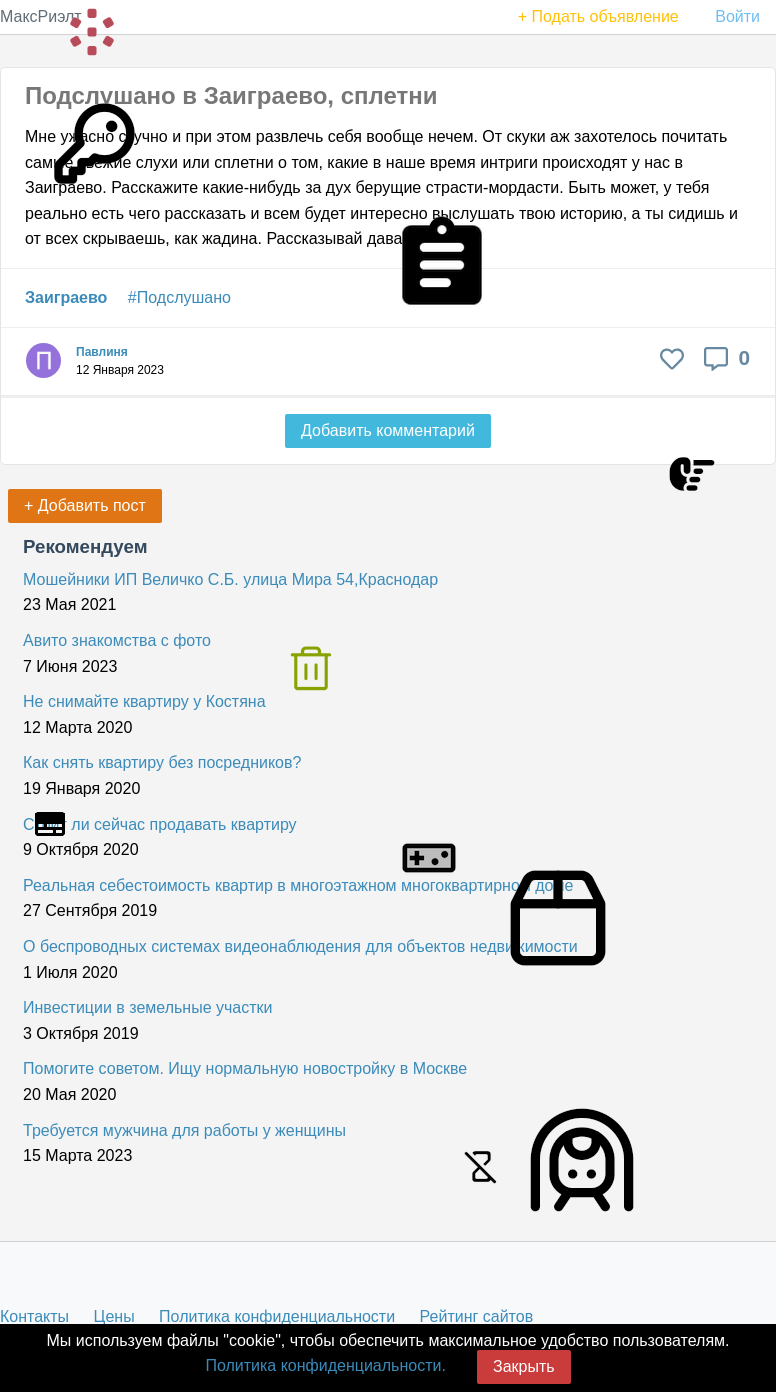  Describe the element at coordinates (429, 858) in the screenshot. I see `access games or gaming features` at that location.